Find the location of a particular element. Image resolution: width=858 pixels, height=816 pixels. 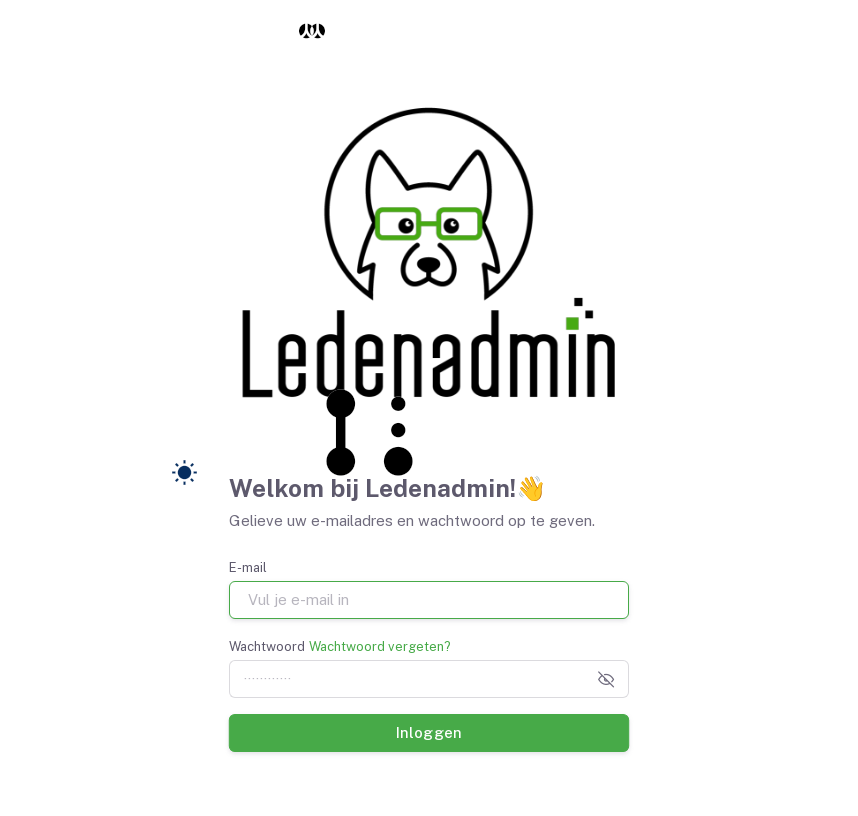

indicates a draft pull request in a git repository is located at coordinates (369, 432).